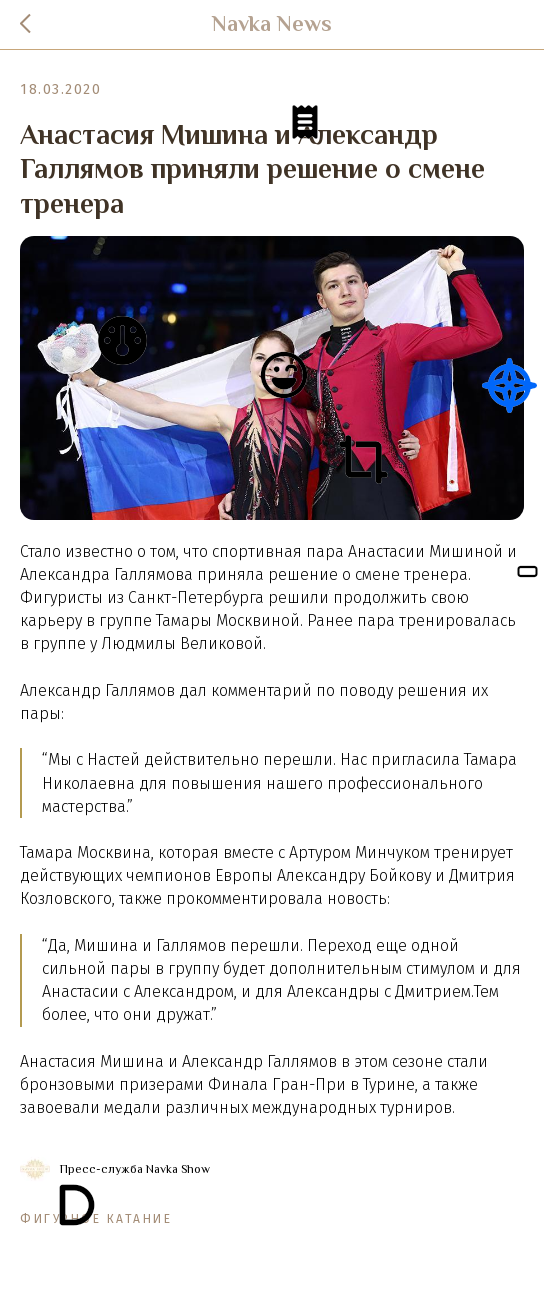 Image resolution: width=544 pixels, height=1297 pixels. I want to click on insert a code variable or placeholder, so click(527, 571).